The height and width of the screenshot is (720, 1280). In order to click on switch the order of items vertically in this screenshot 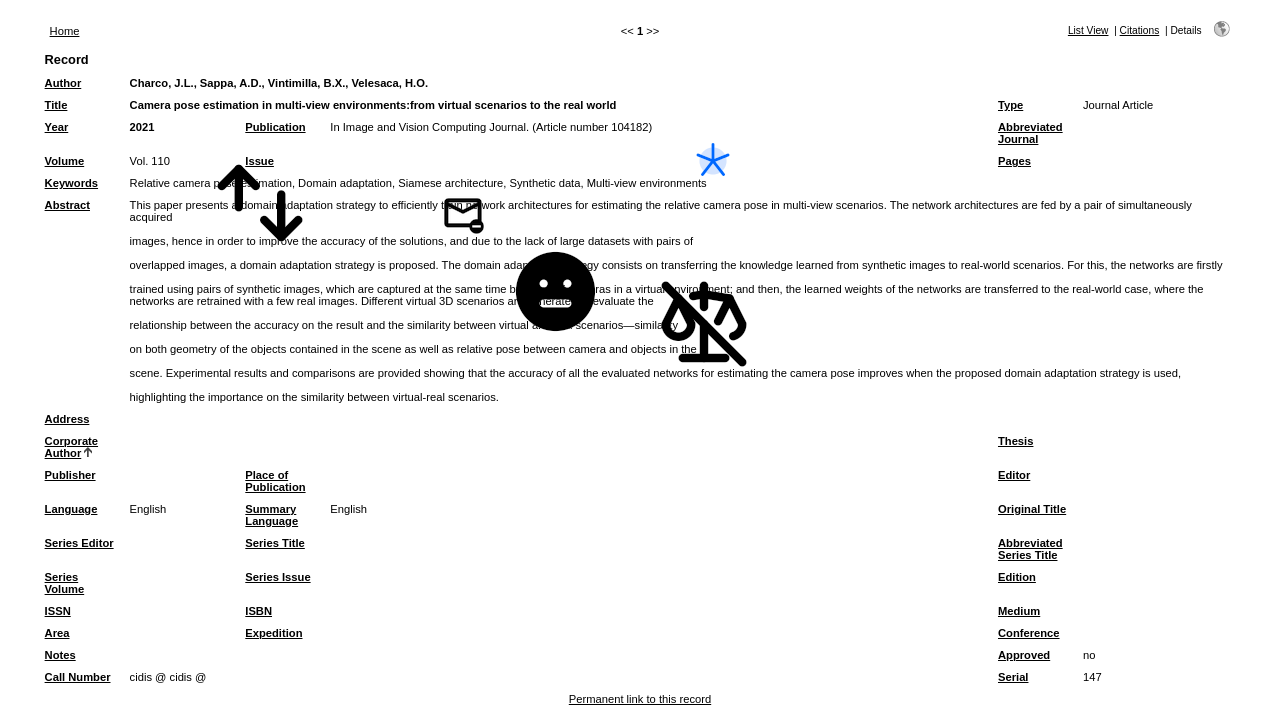, I will do `click(260, 203)`.